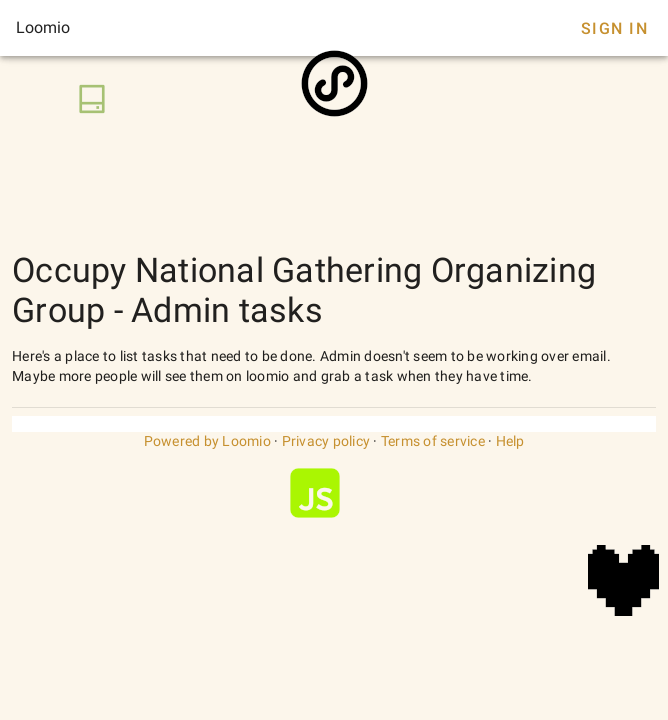 The image size is (668, 720). I want to click on open a mini program or lightweight app, so click(334, 83).